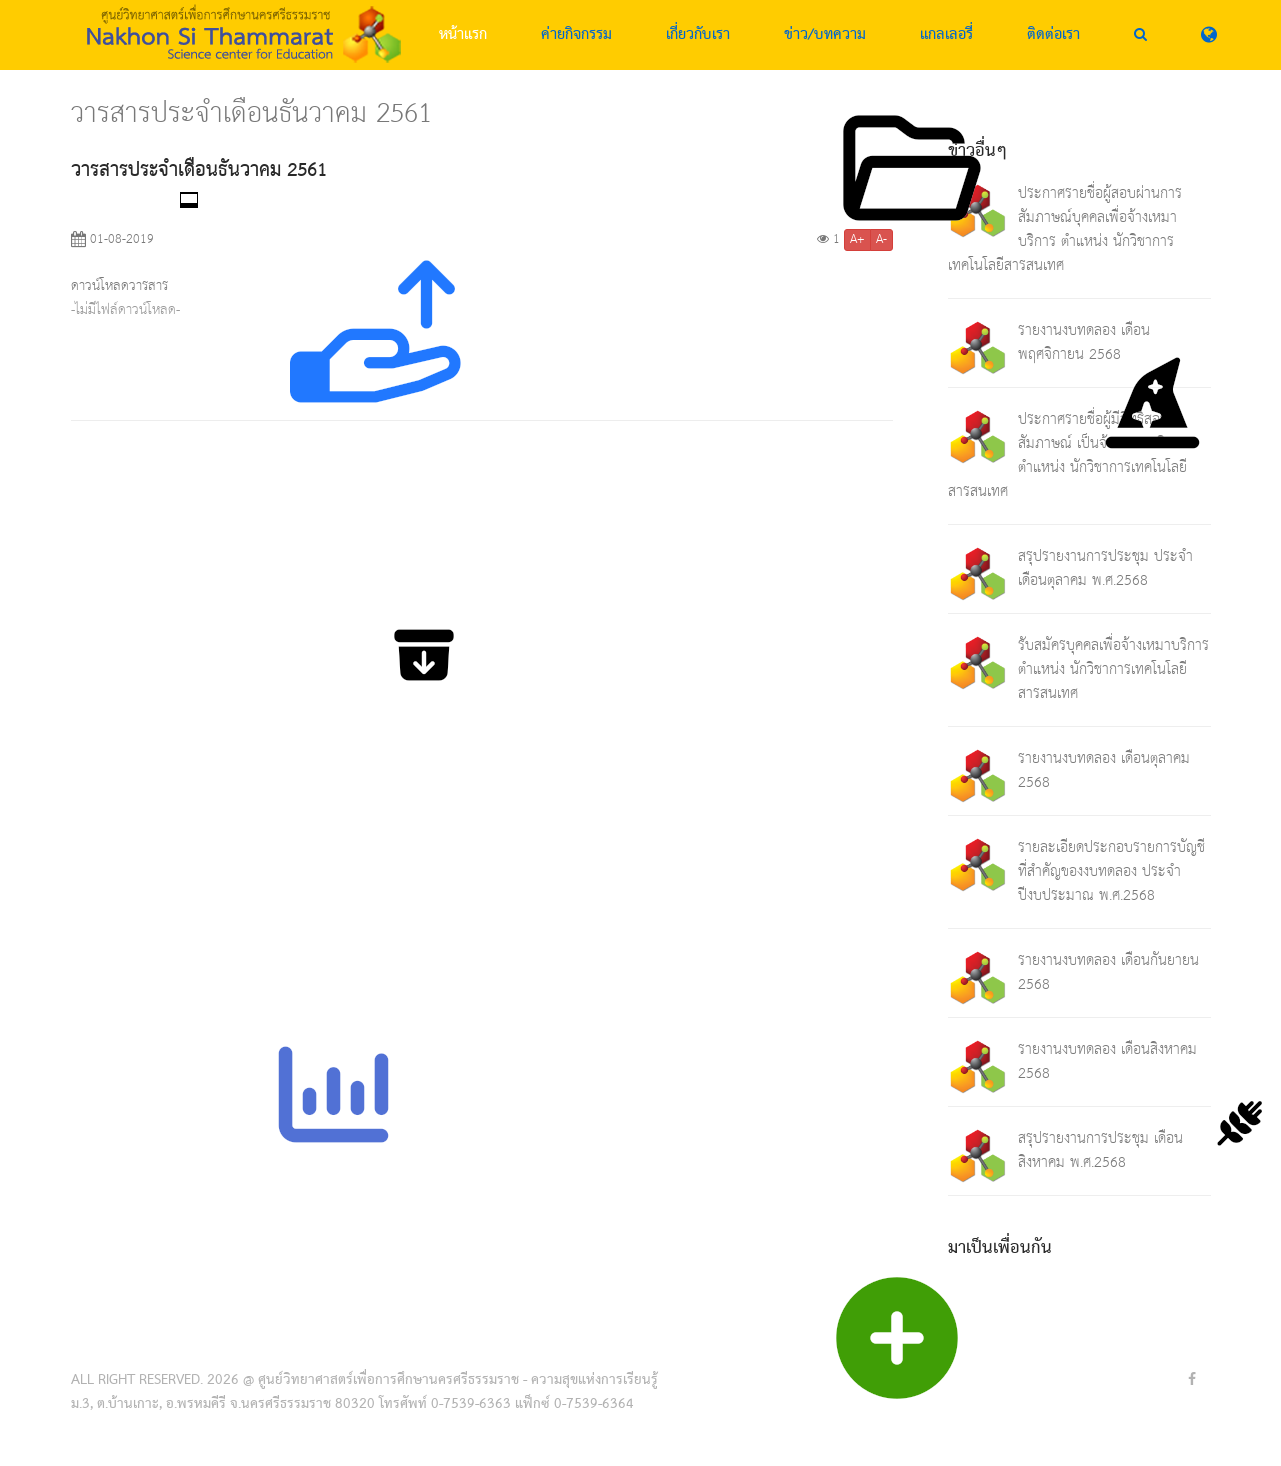 Image resolution: width=1281 pixels, height=1466 pixels. What do you see at coordinates (189, 200) in the screenshot?
I see `video player with caption or subtitle bar` at bounding box center [189, 200].